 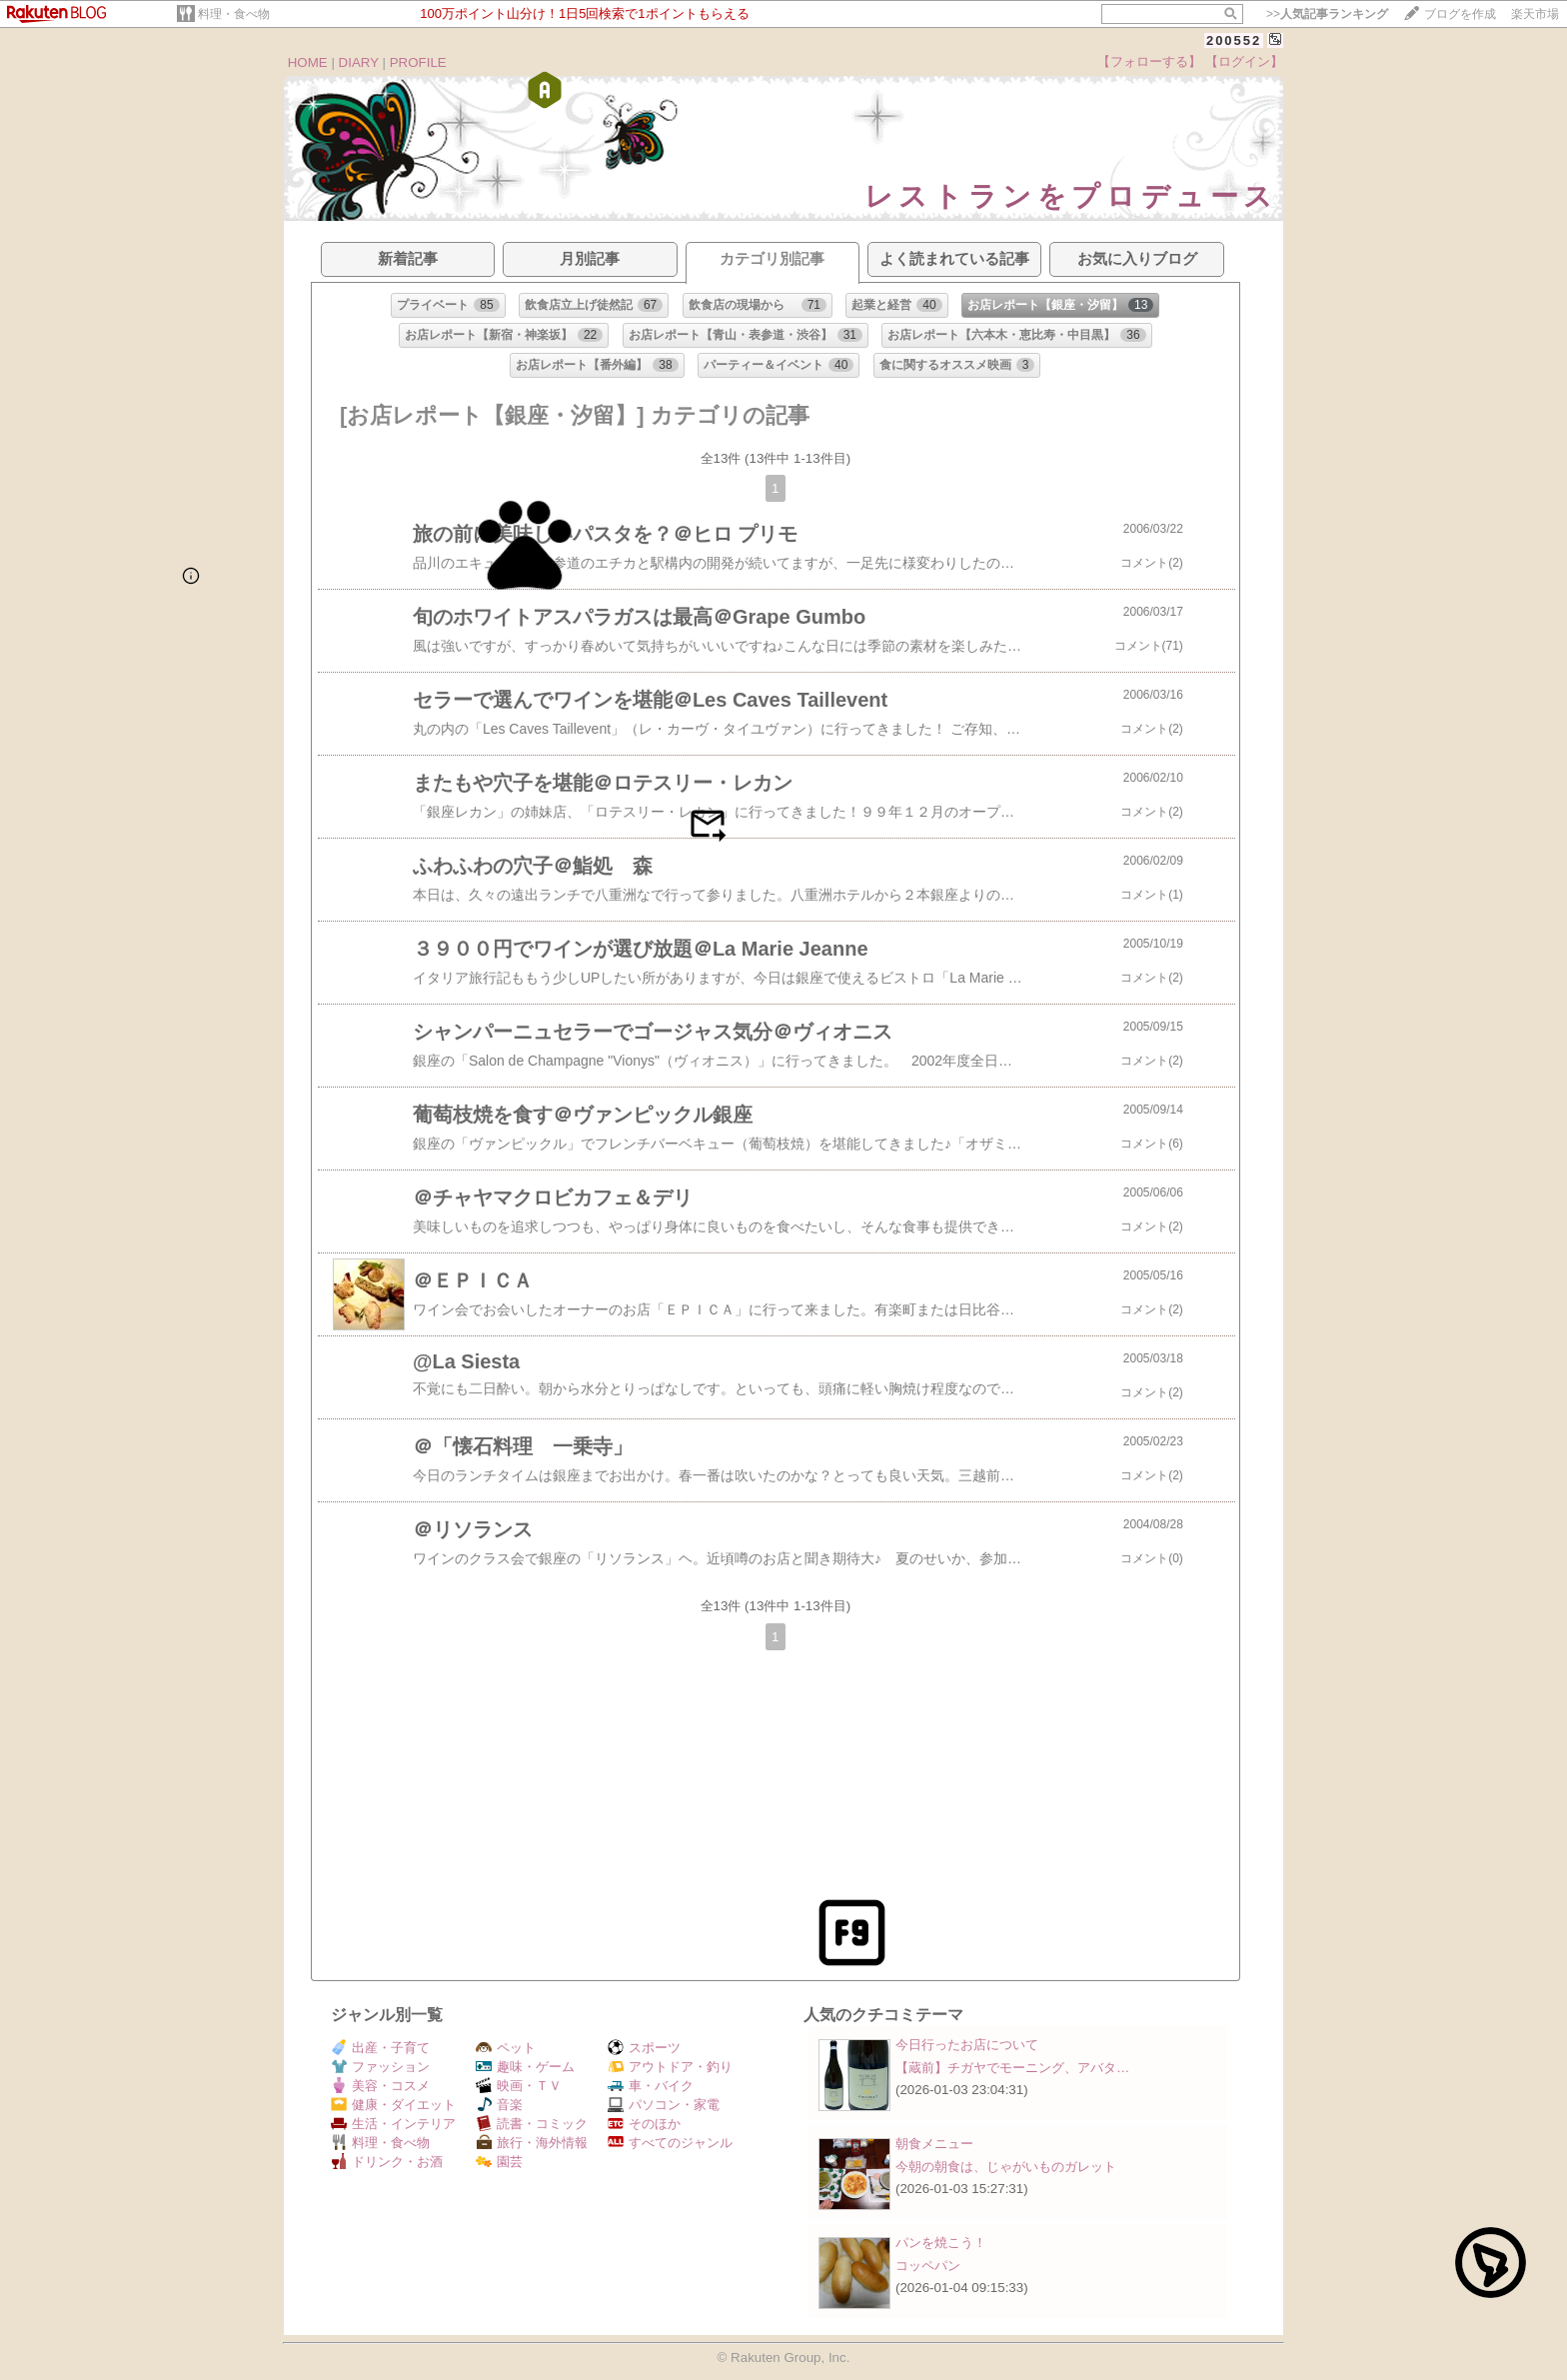 I want to click on access pet-related features or settings, so click(x=525, y=543).